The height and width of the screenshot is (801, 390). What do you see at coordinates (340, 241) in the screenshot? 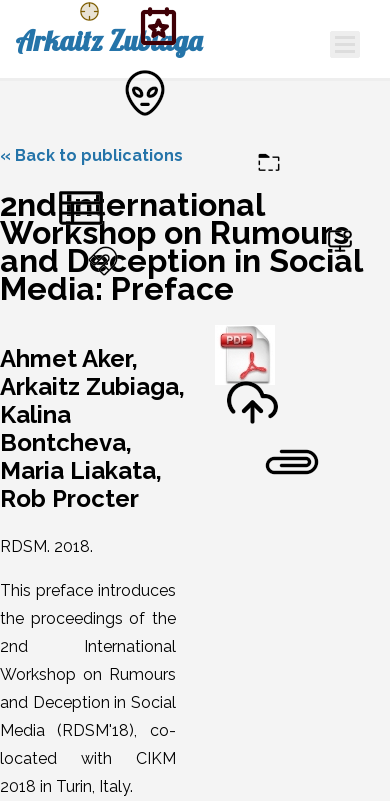
I see `indicates active screen recording or broadcast` at bounding box center [340, 241].